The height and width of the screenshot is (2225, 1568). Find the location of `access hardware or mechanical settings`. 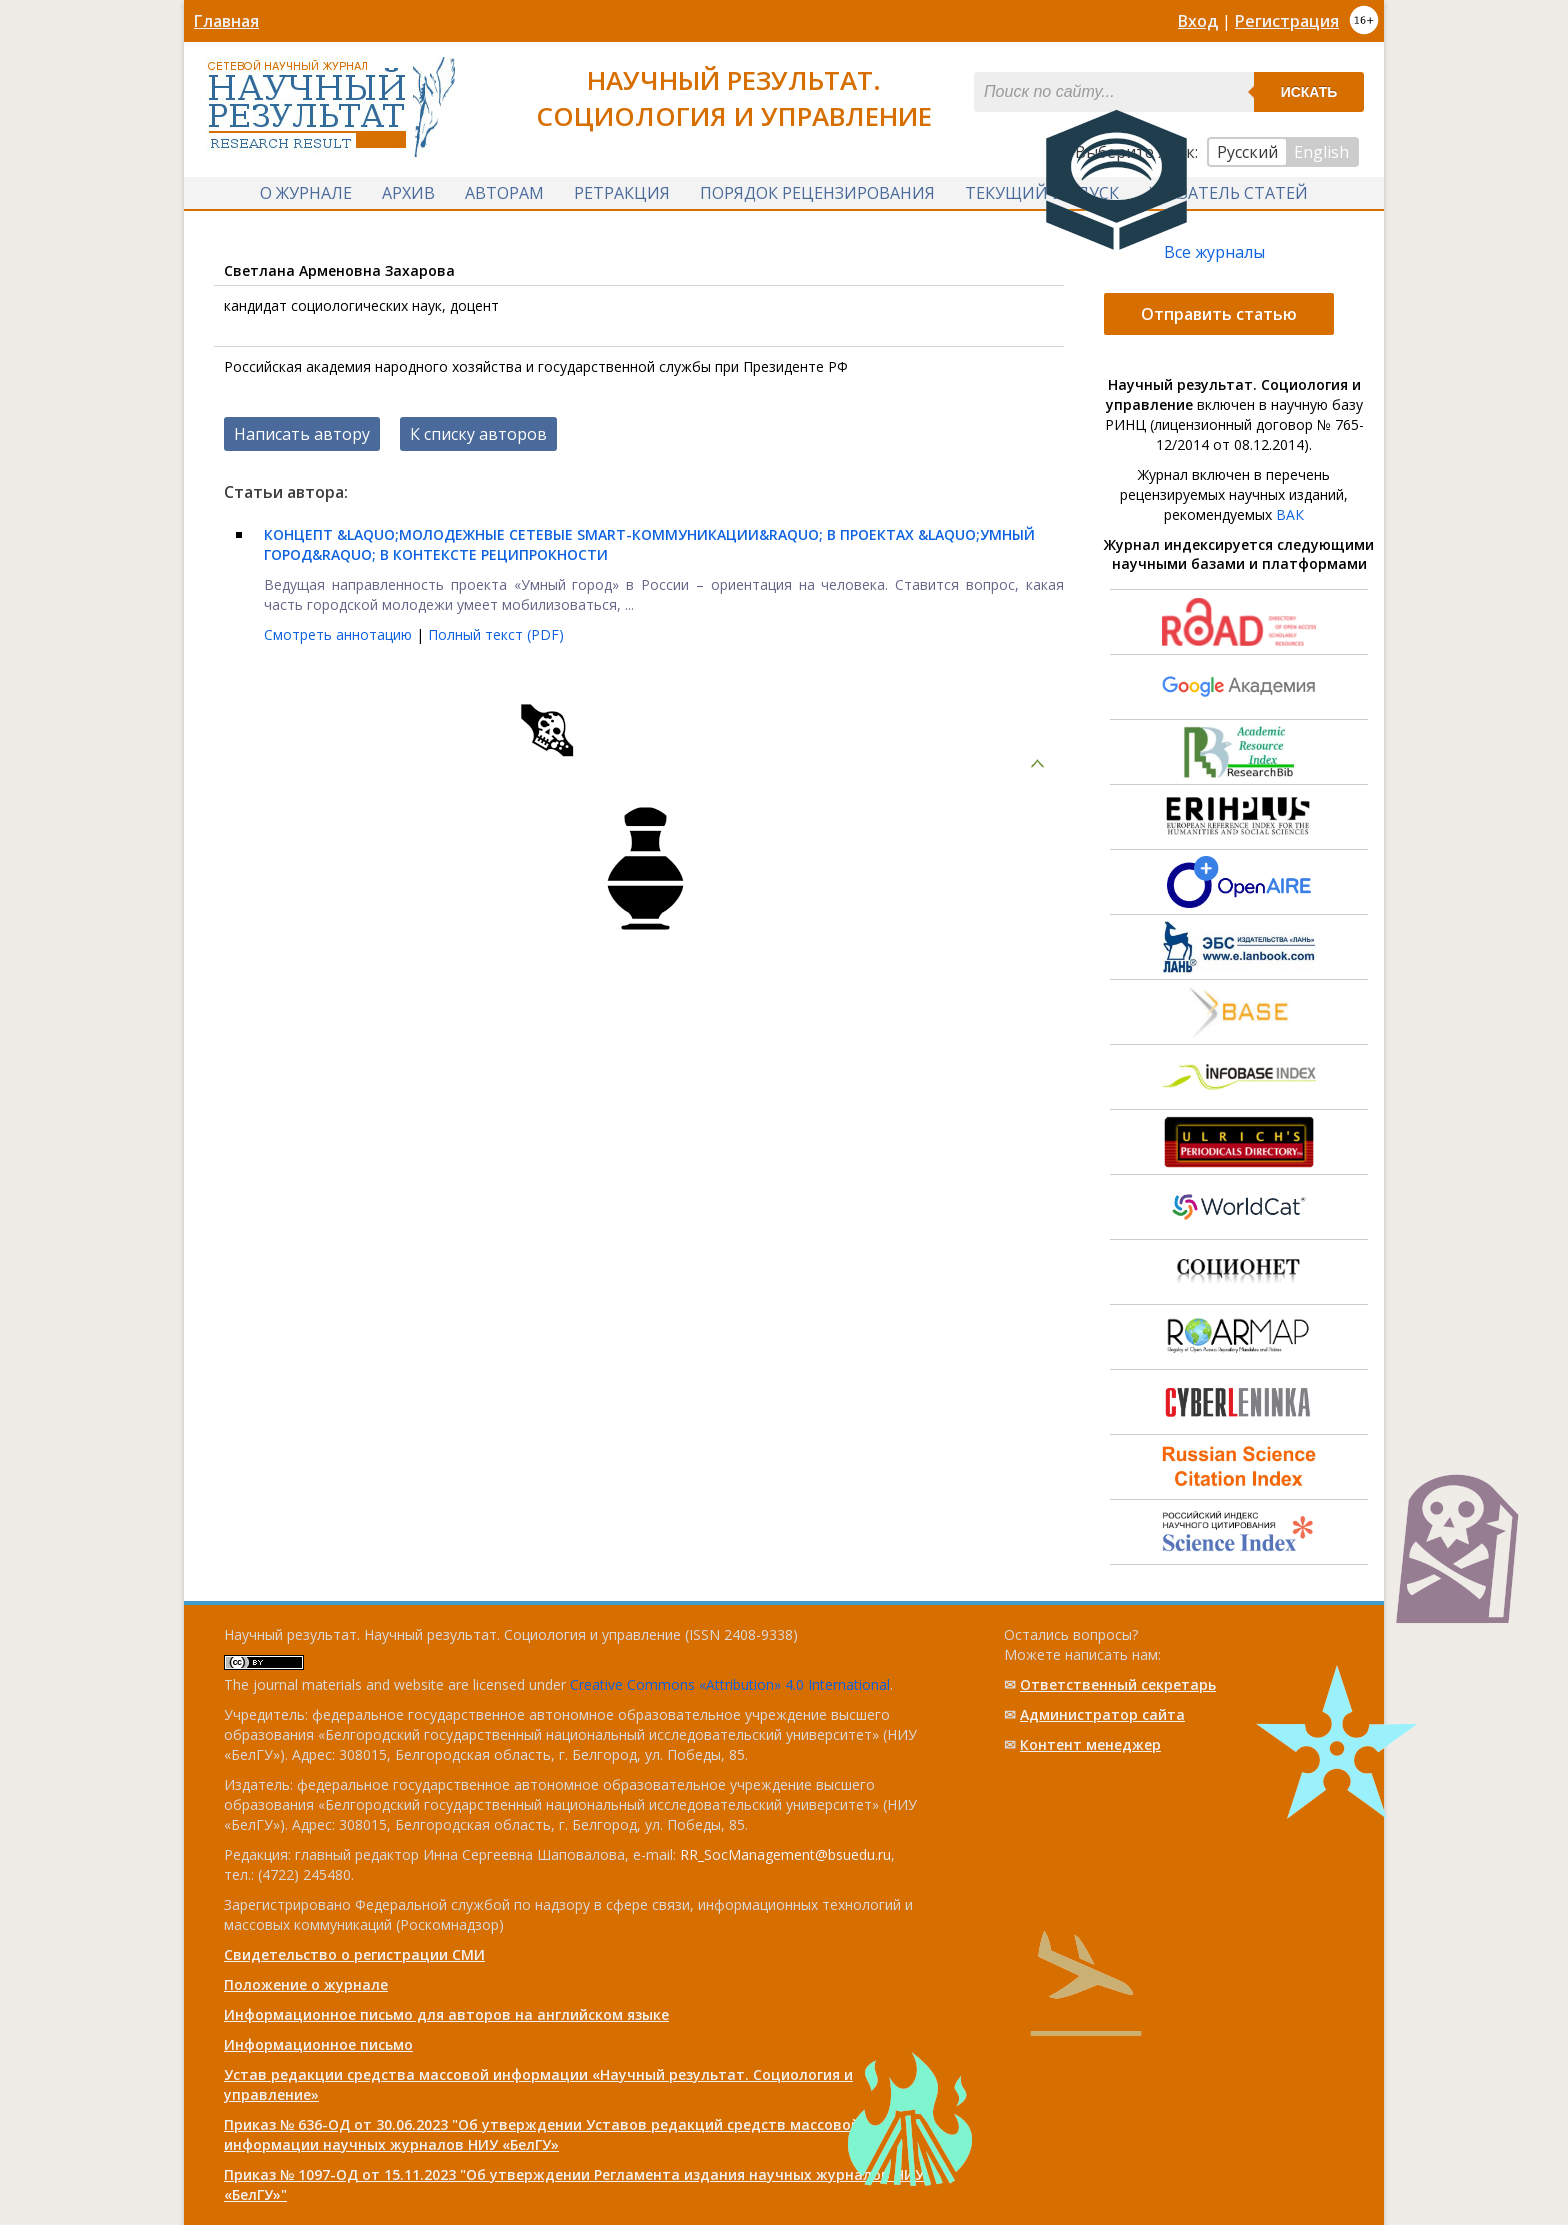

access hardware or mechanical settings is located at coordinates (1116, 179).